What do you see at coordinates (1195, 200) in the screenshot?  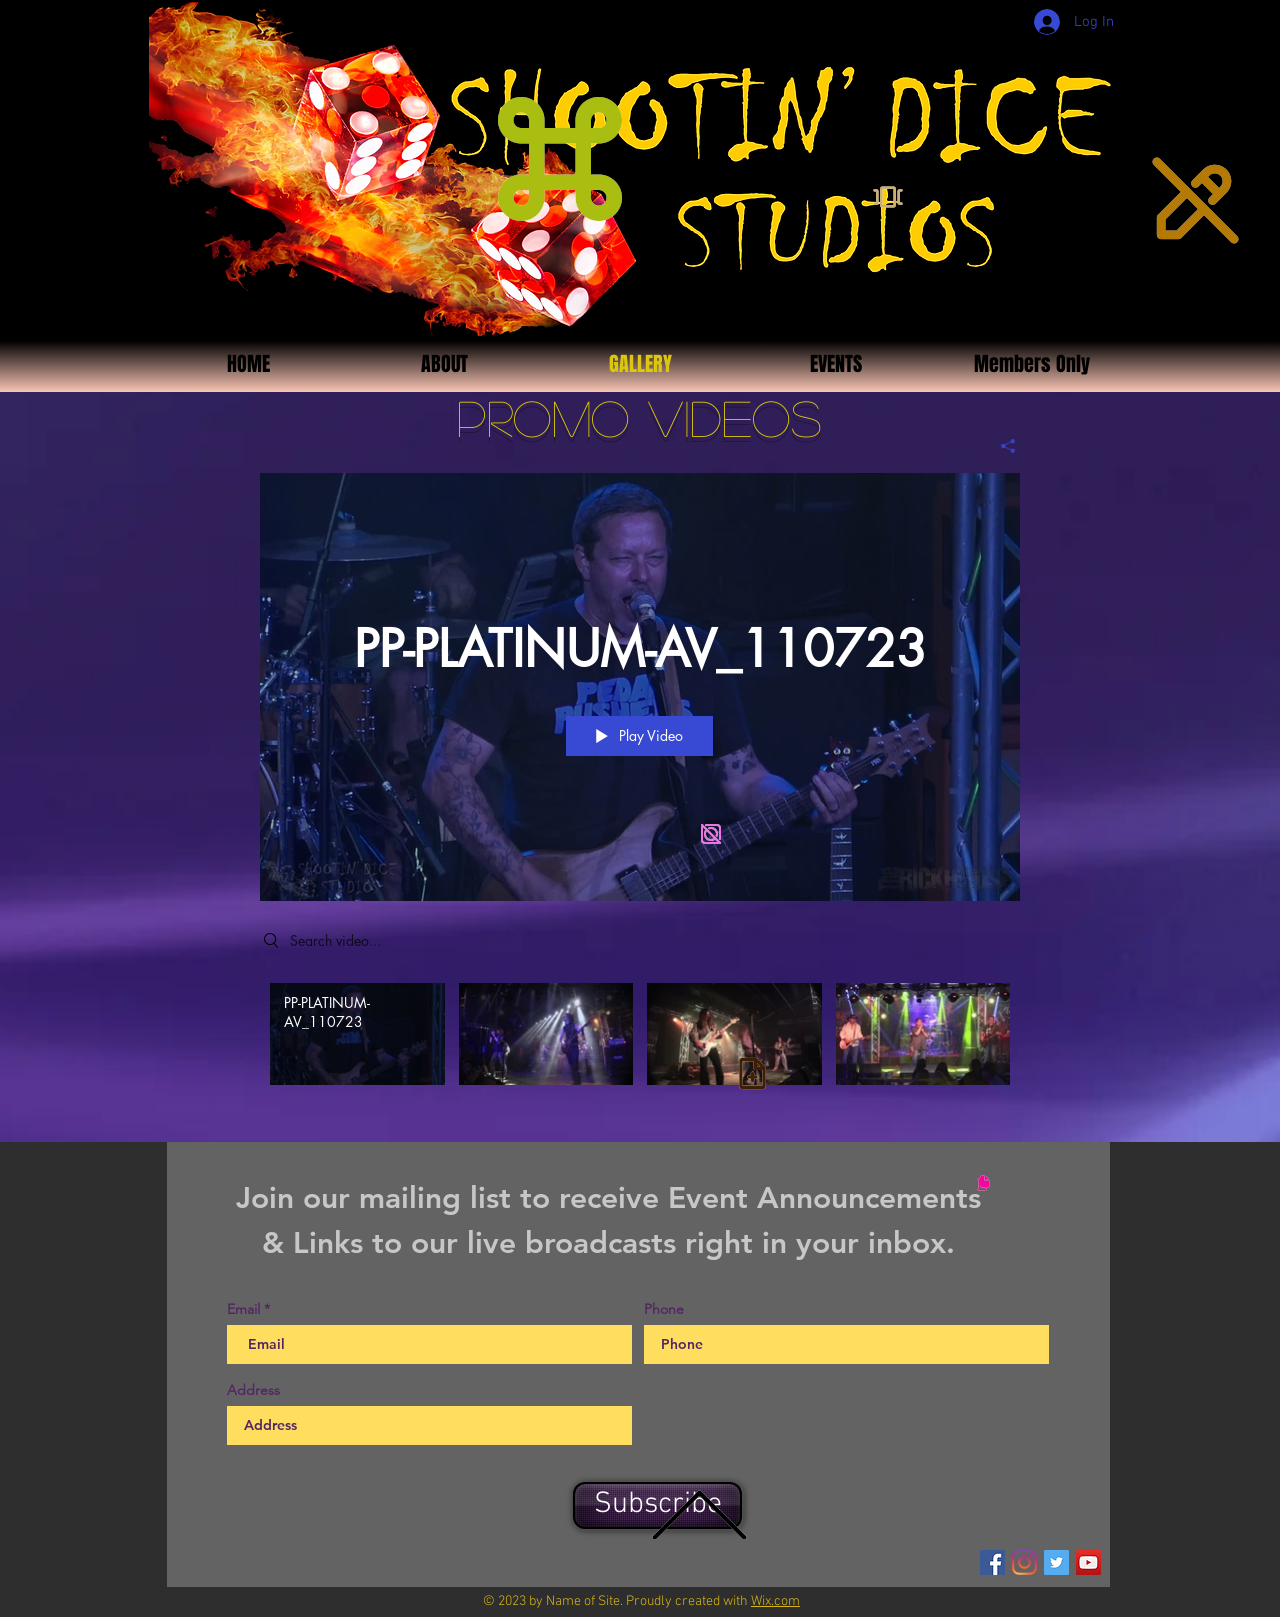 I see `editing is disabled` at bounding box center [1195, 200].